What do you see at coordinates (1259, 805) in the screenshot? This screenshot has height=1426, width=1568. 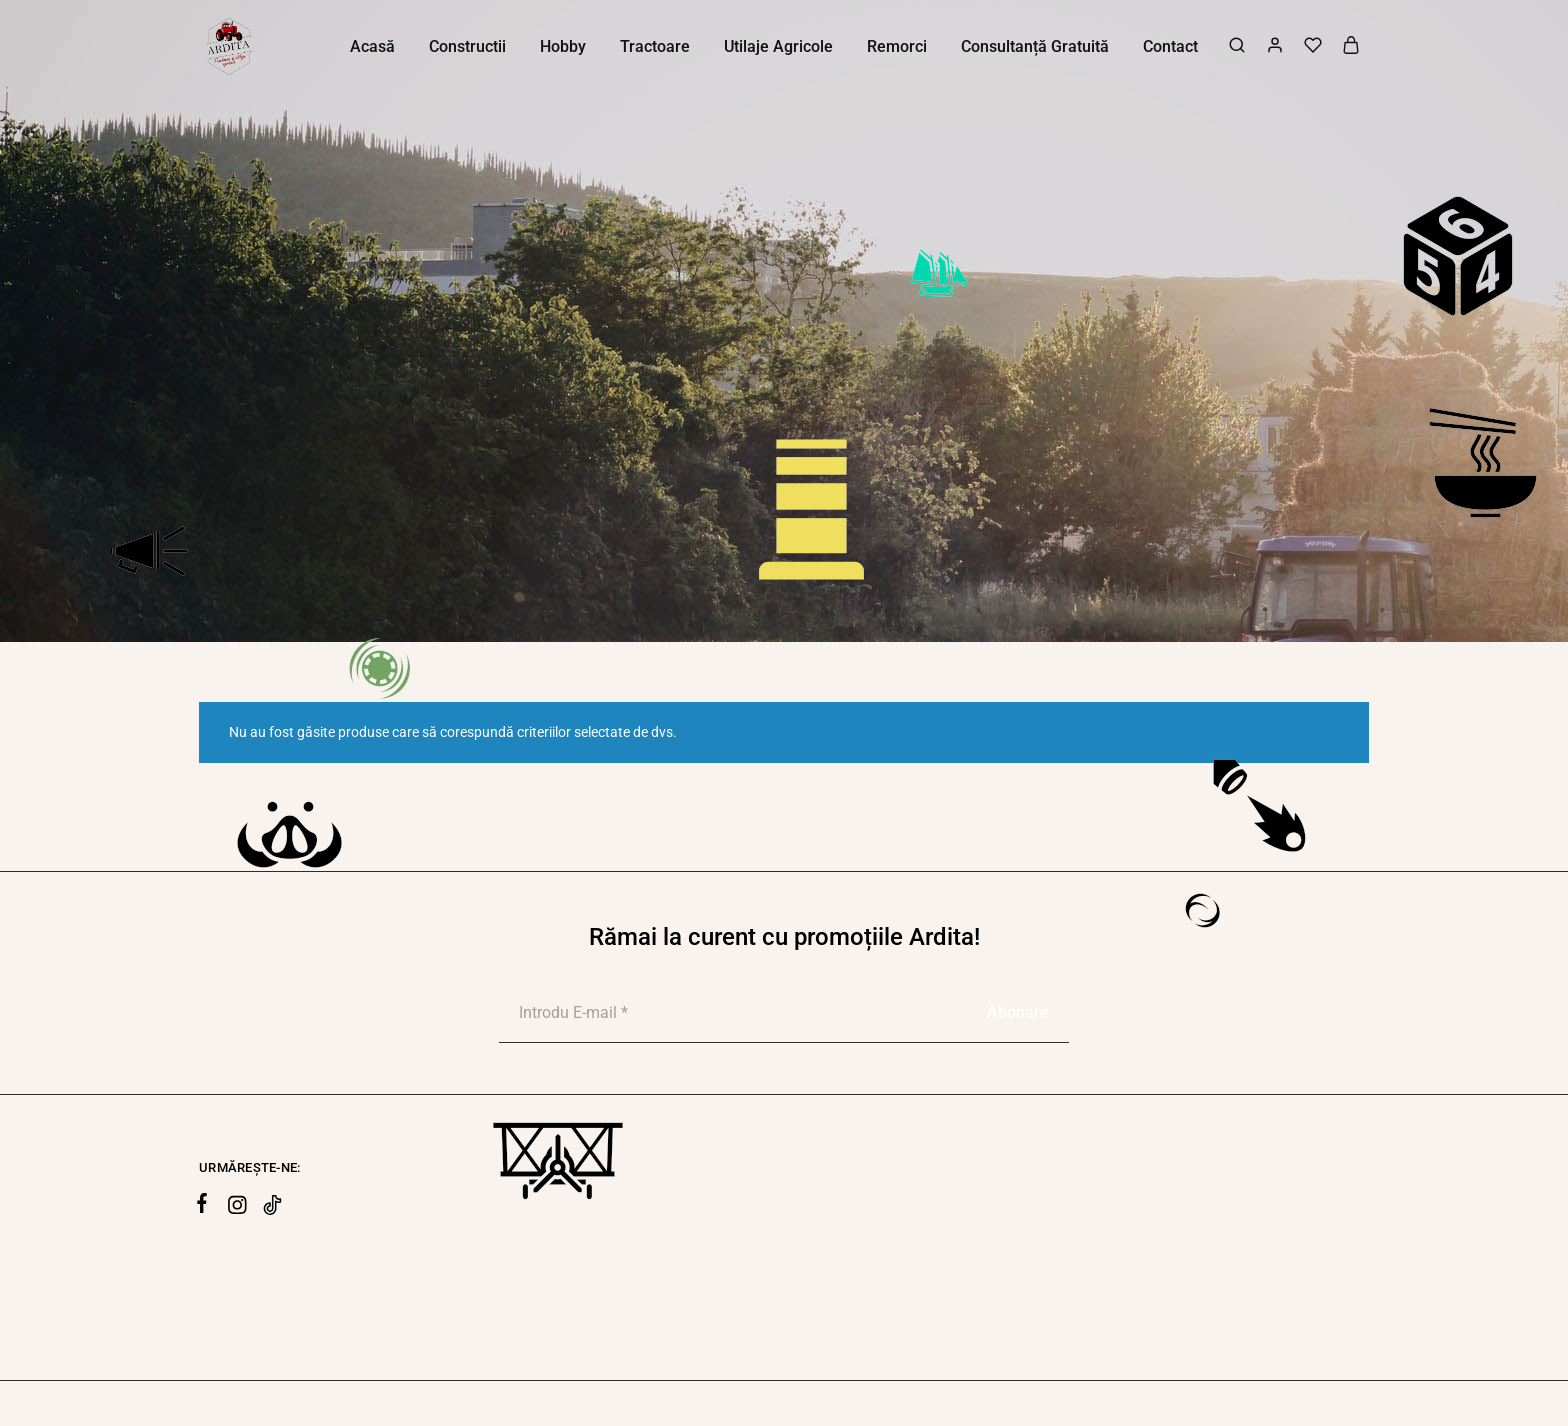 I see `fire projectile or launch attack` at bounding box center [1259, 805].